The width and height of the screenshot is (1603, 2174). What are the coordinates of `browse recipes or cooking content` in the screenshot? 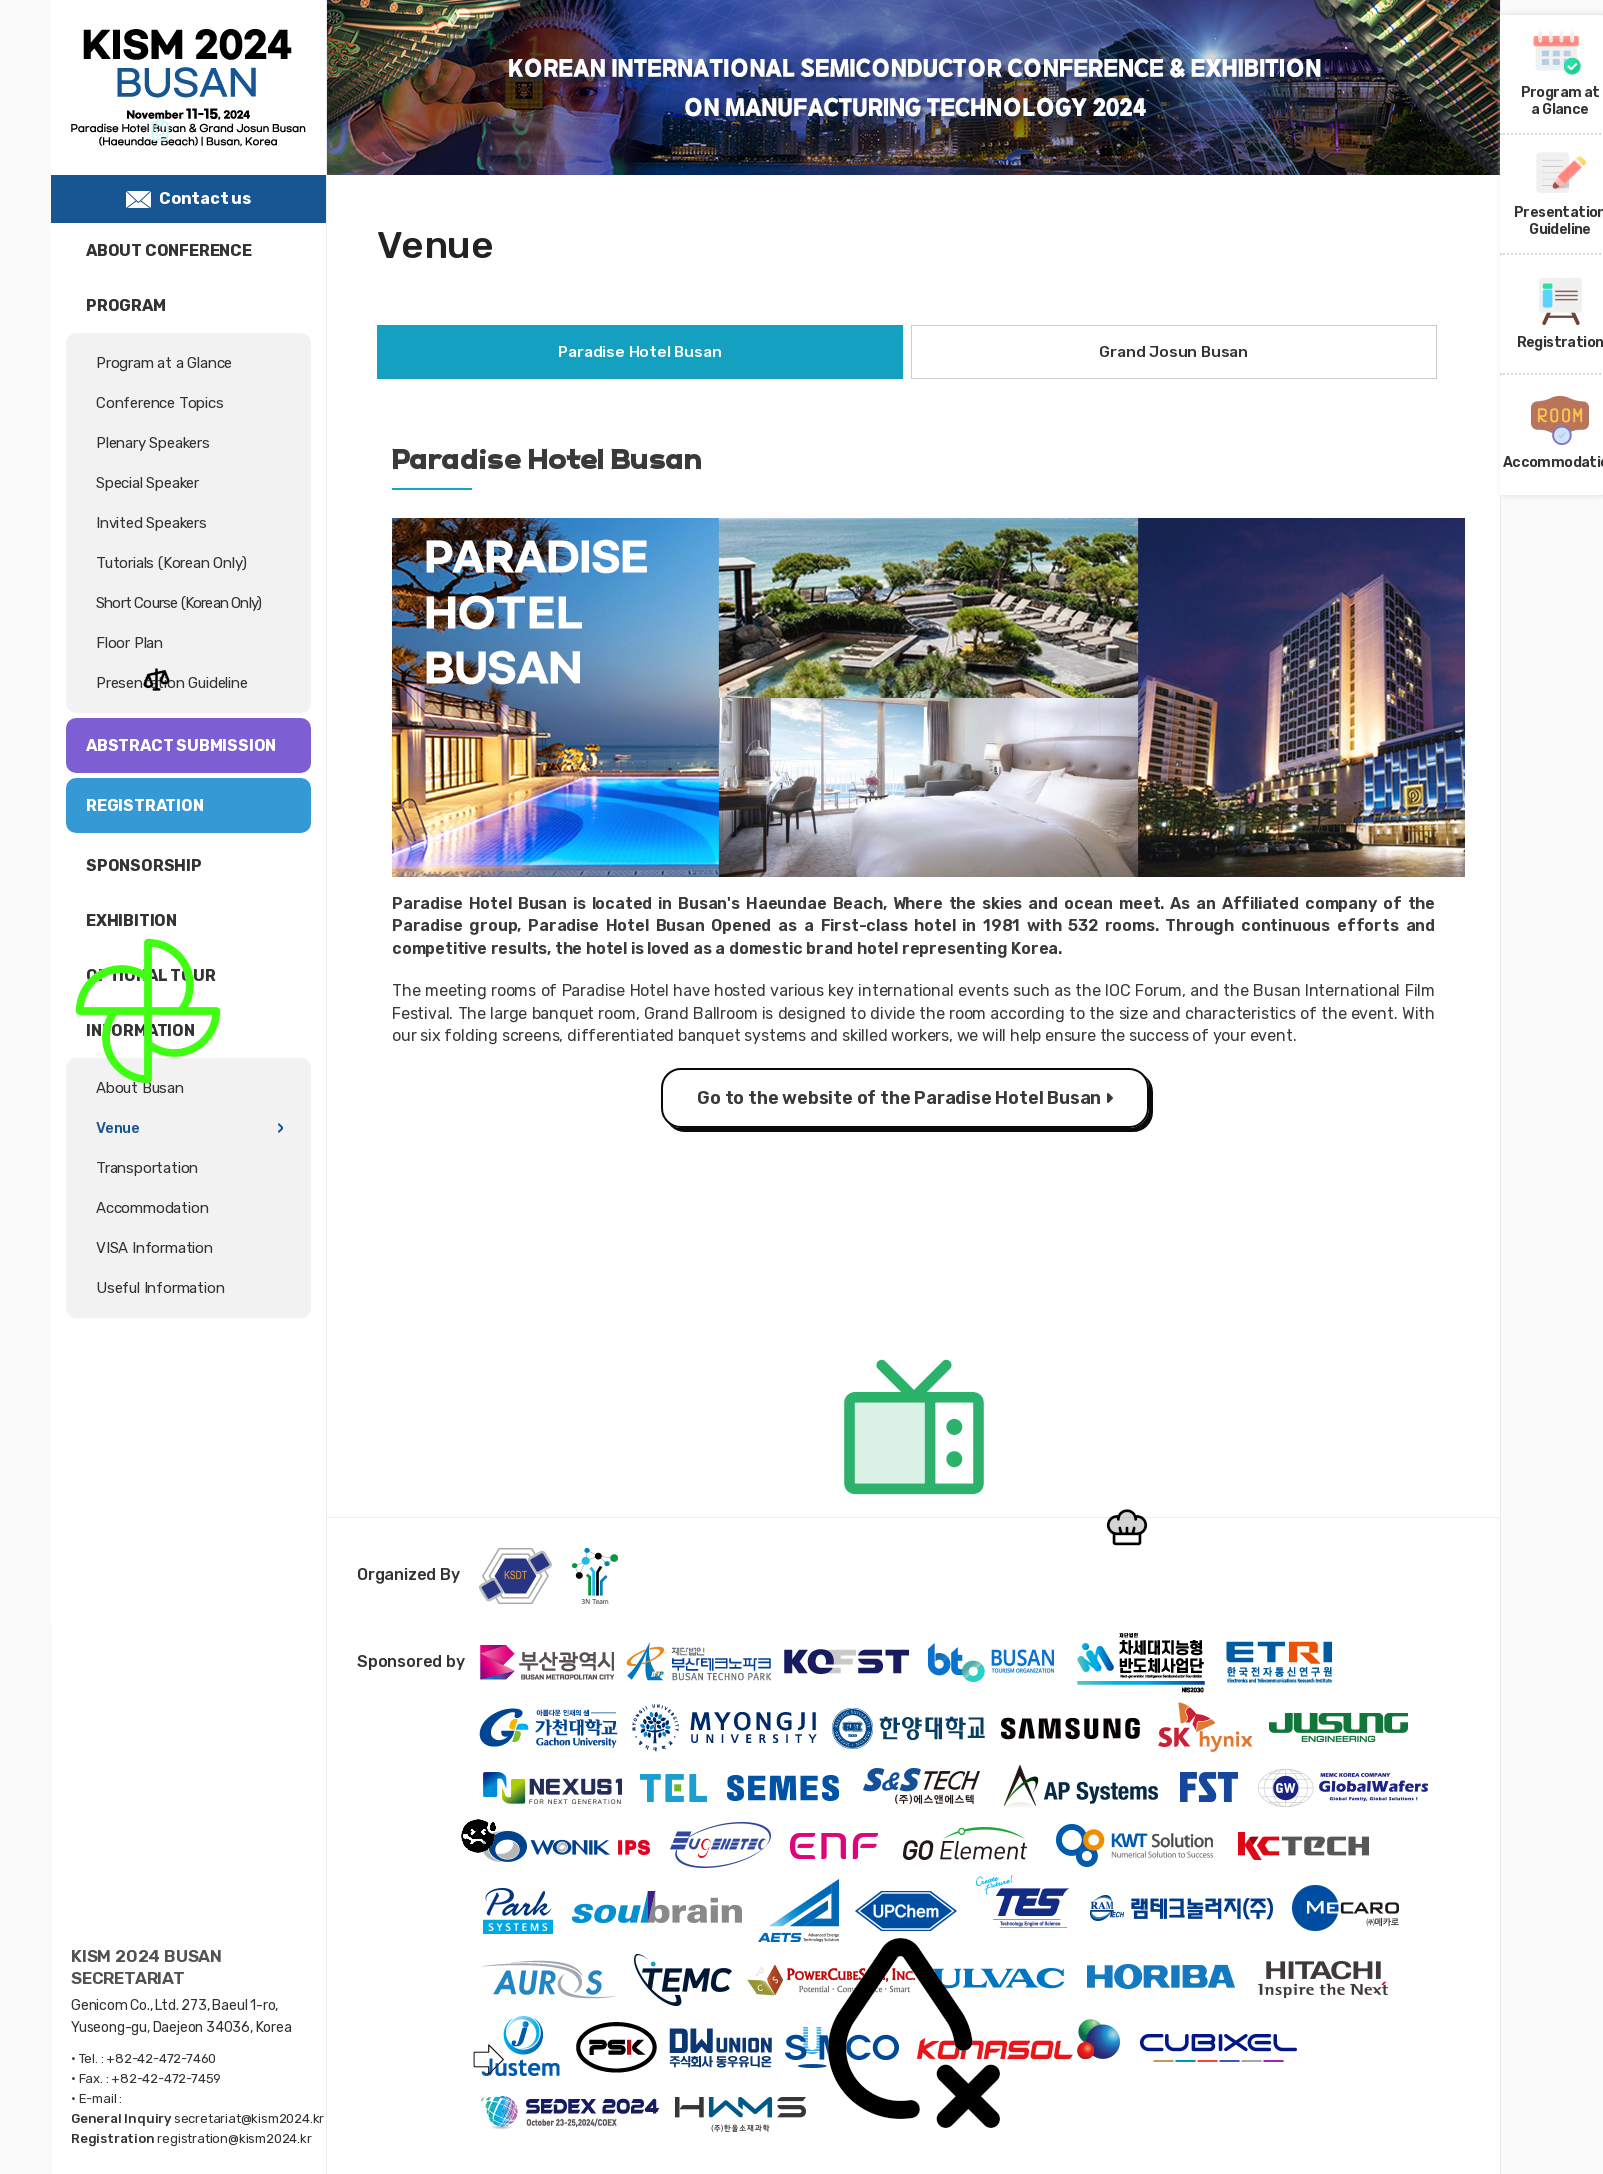 It's located at (1127, 1528).